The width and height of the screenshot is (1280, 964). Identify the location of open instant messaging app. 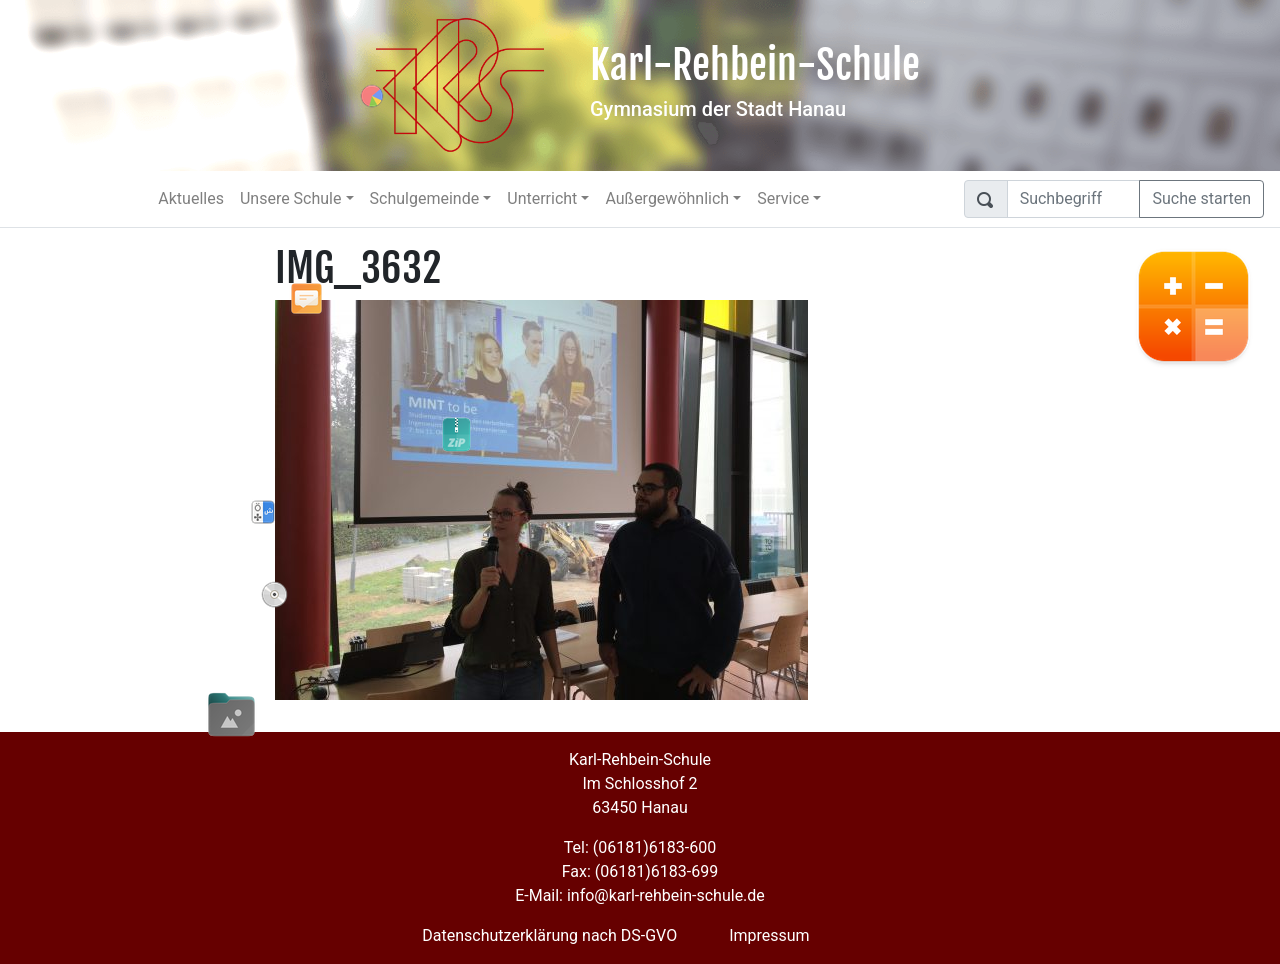
(306, 298).